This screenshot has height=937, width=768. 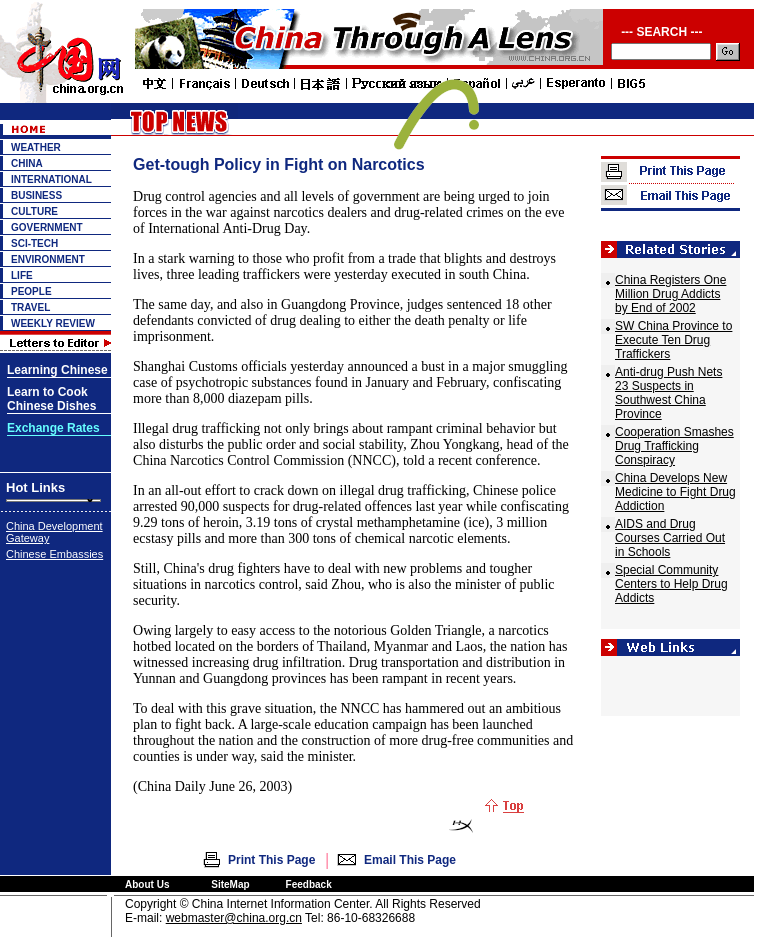 What do you see at coordinates (436, 114) in the screenshot?
I see `open archicad application` at bounding box center [436, 114].